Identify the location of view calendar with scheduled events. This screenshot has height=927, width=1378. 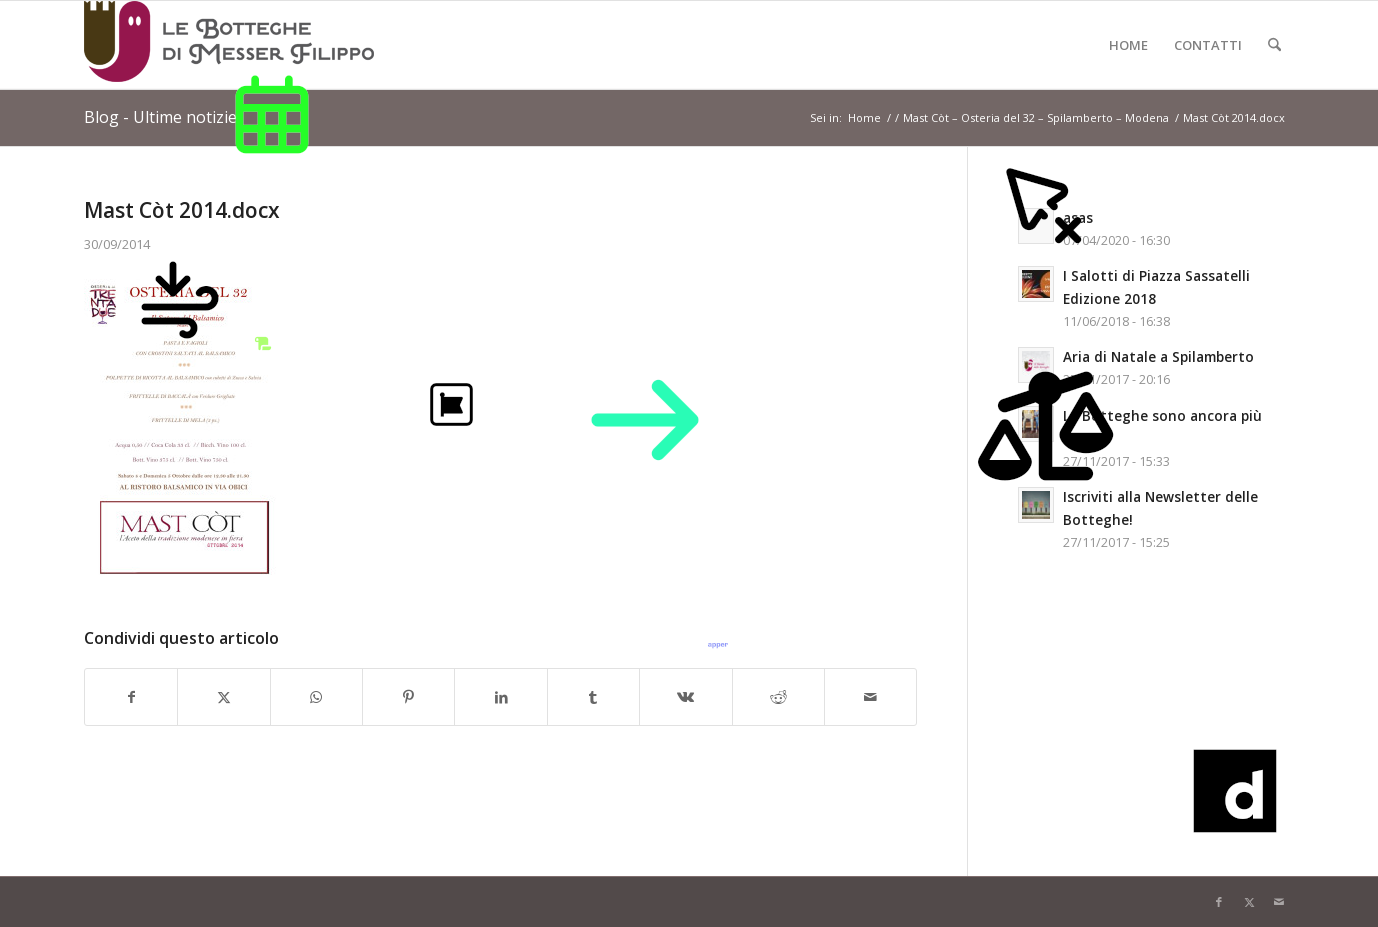
(272, 117).